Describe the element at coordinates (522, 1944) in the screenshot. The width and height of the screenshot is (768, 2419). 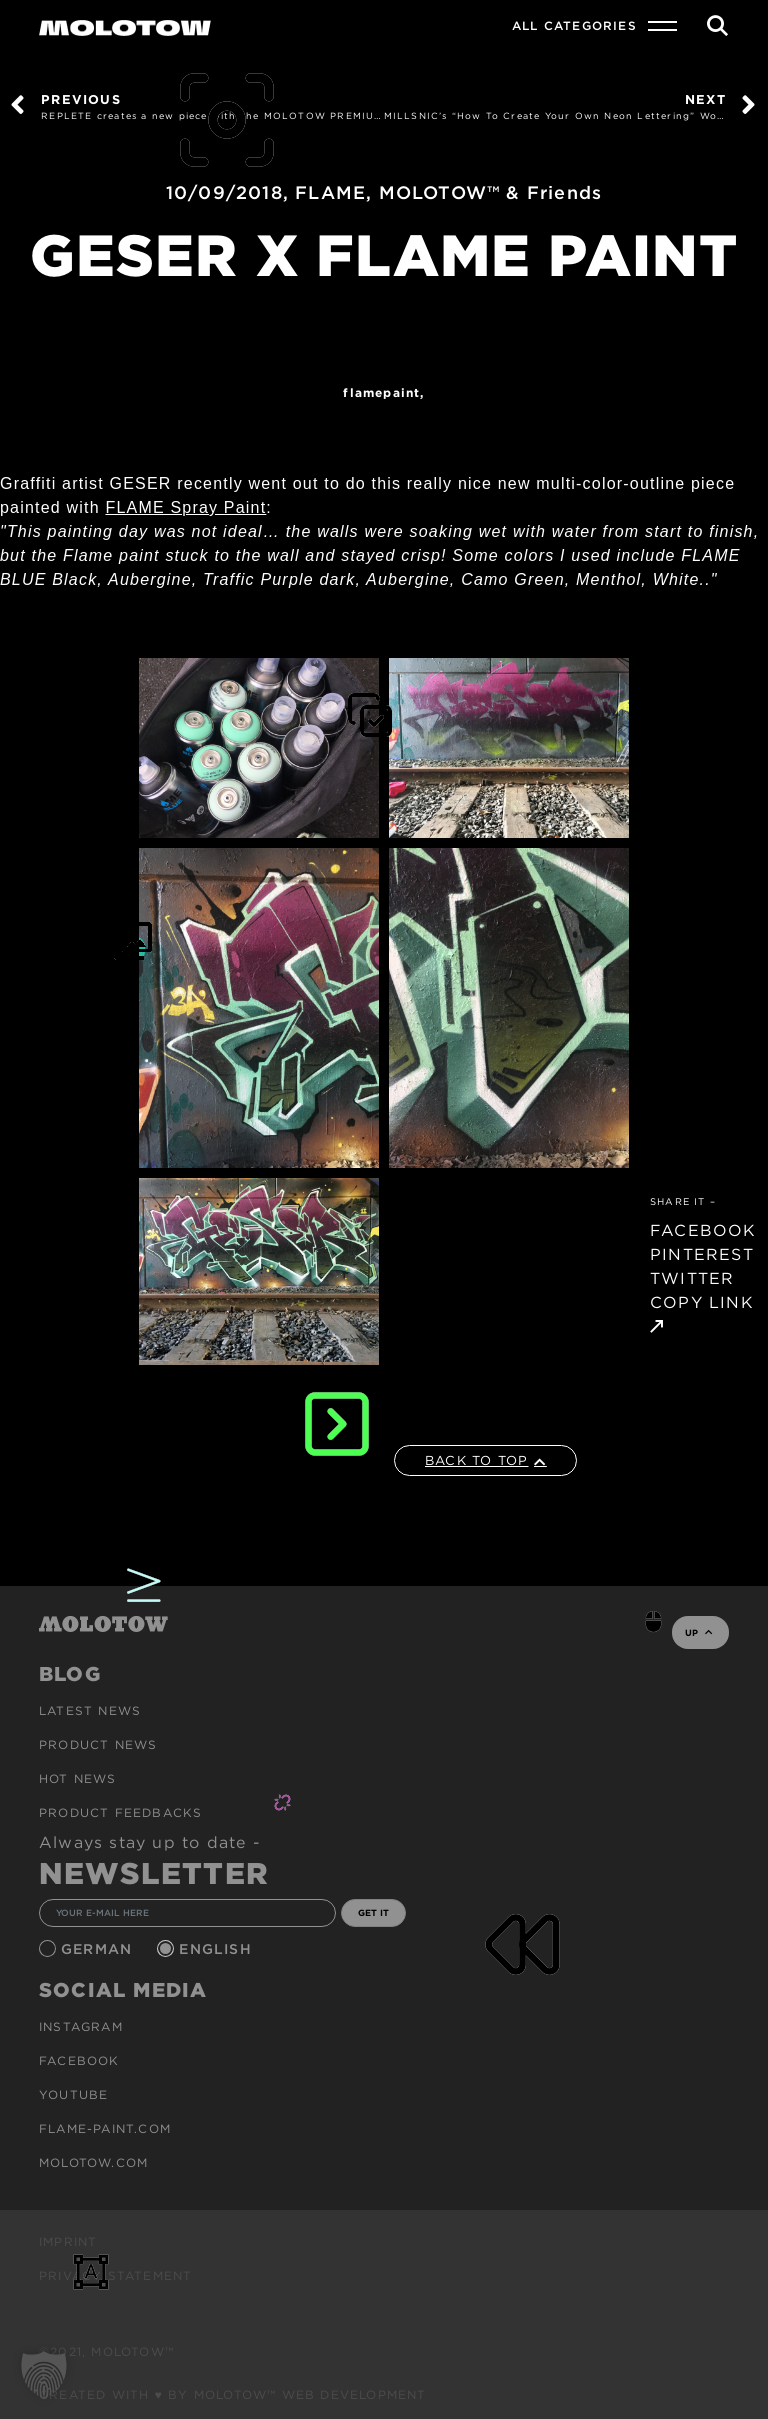
I see `rewind or skip backward in media playback` at that location.